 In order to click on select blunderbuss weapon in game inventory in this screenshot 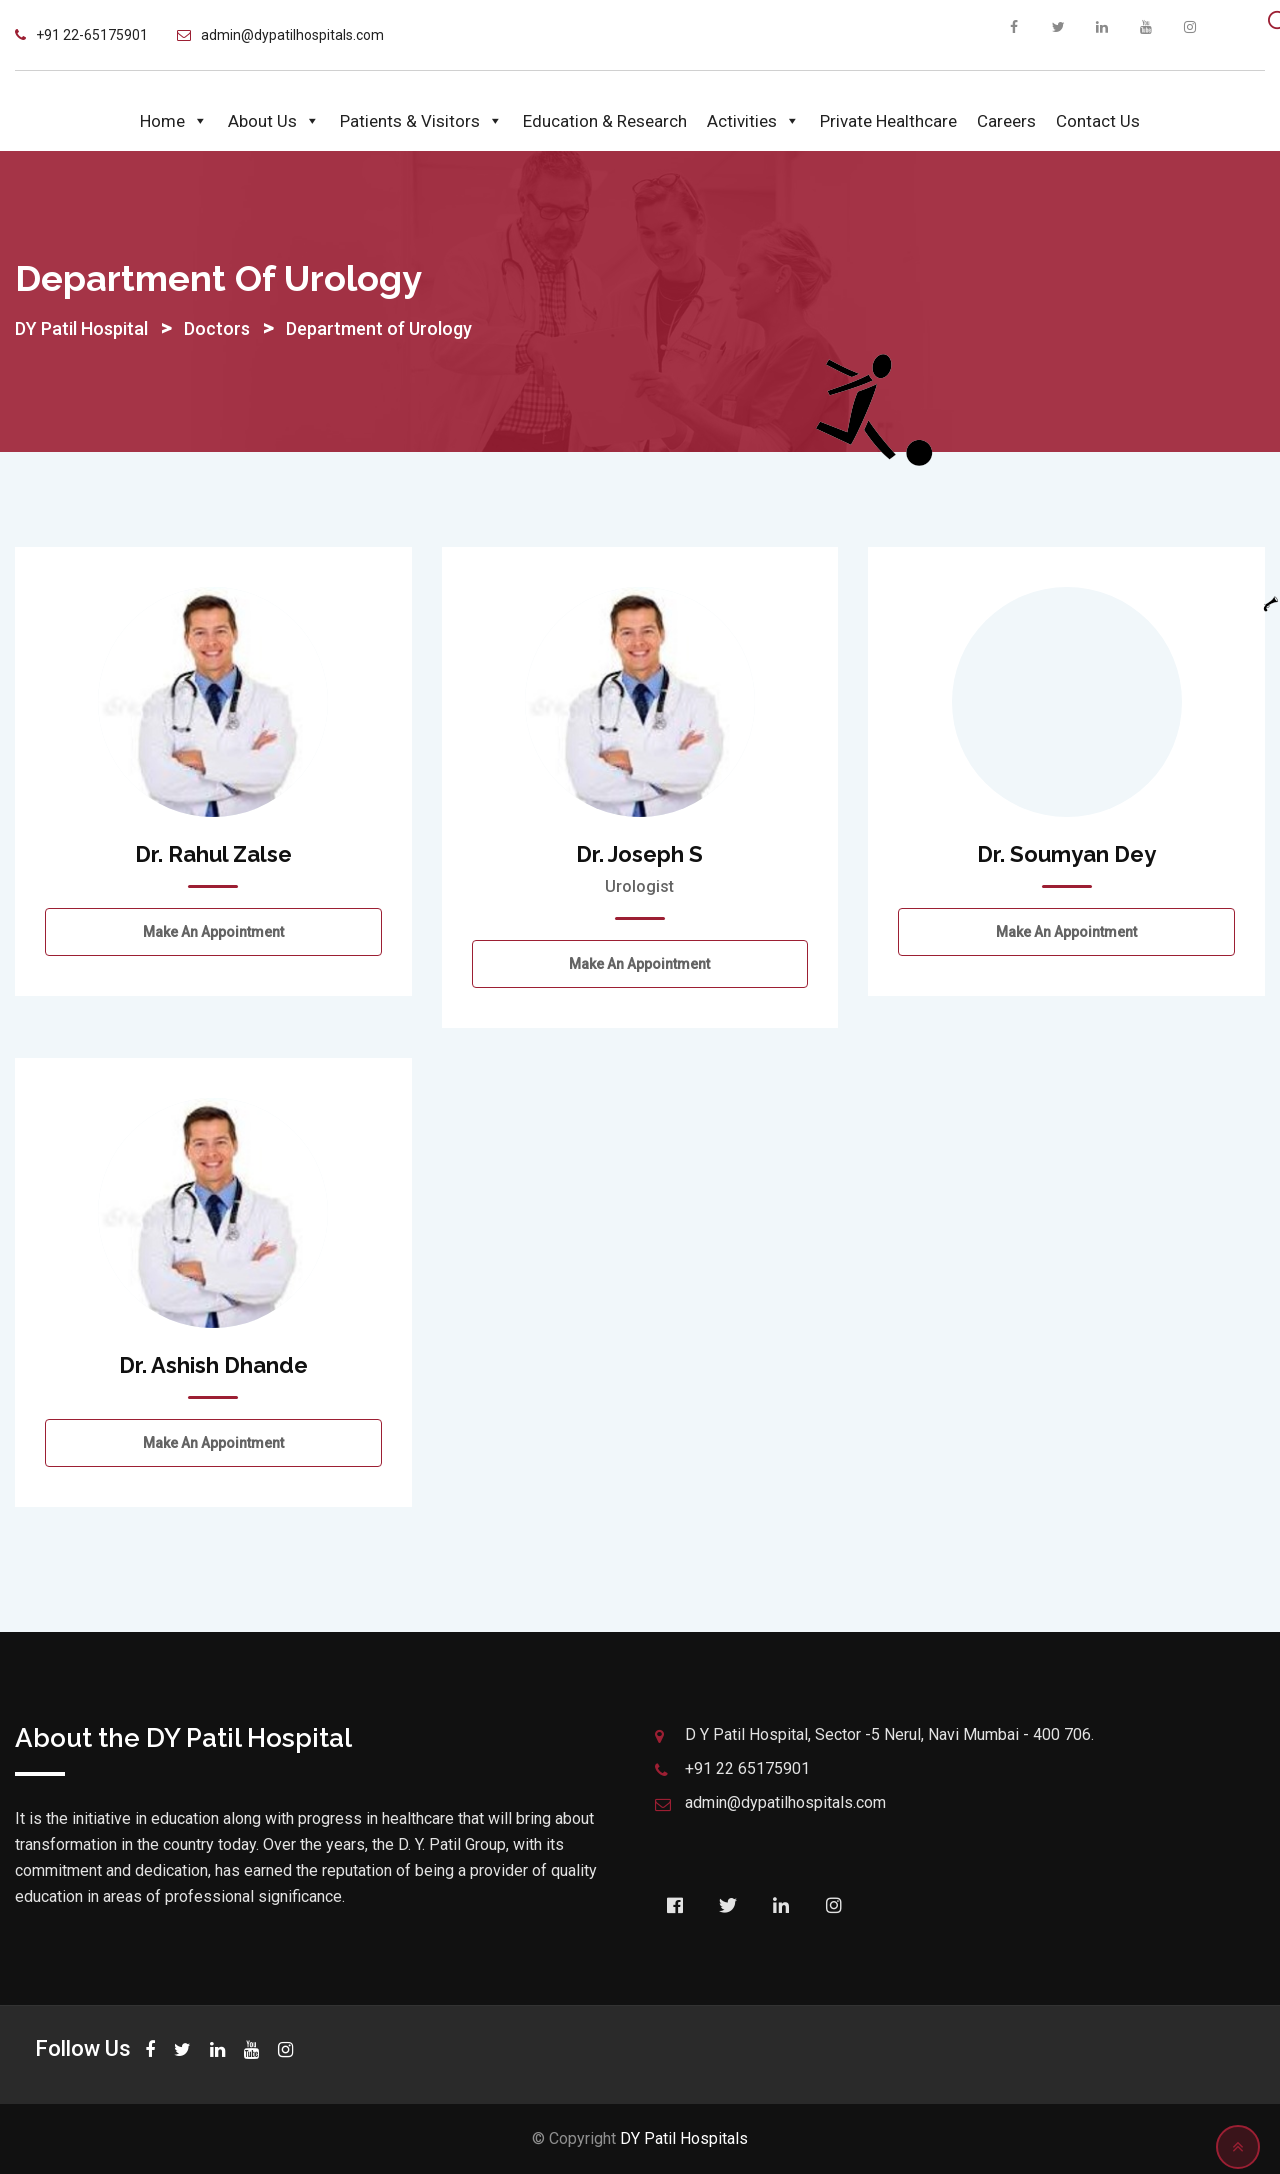, I will do `click(1271, 604)`.